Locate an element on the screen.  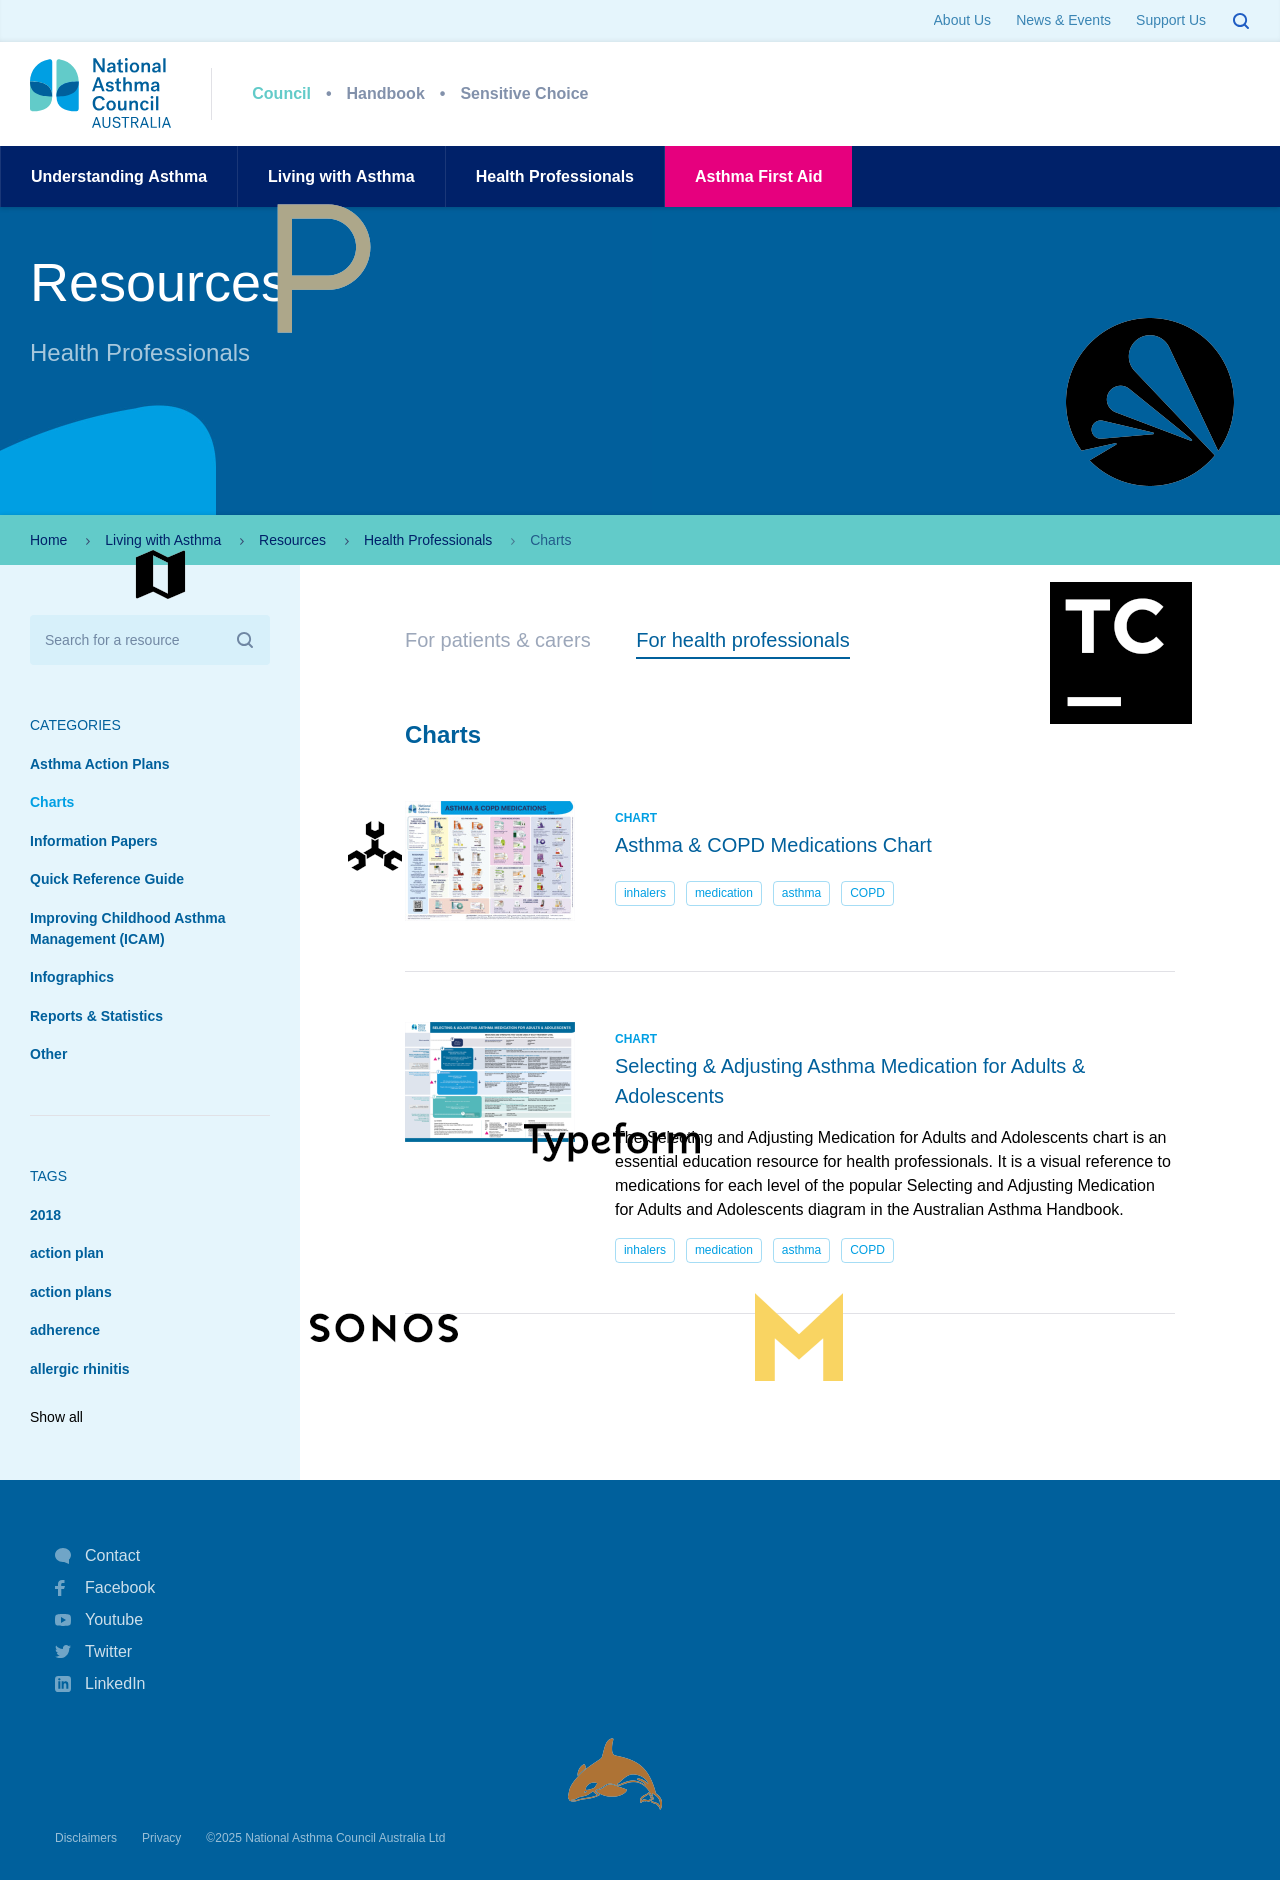
apache hbase database platform logo is located at coordinates (615, 1774).